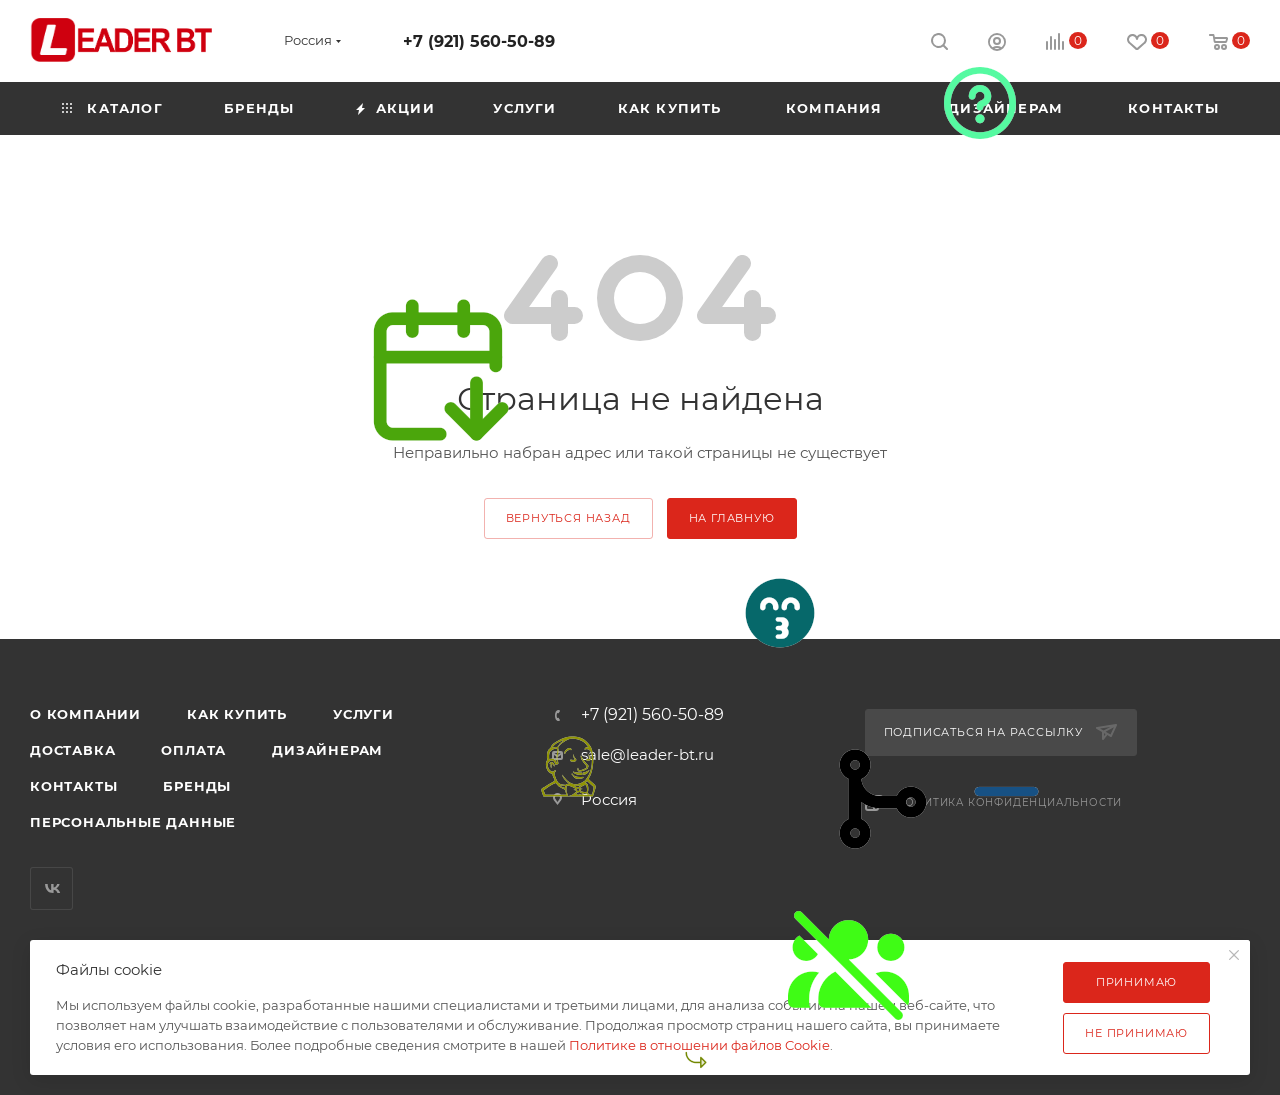 The image size is (1280, 1095). Describe the element at coordinates (438, 370) in the screenshot. I see `download calendar or export events` at that location.